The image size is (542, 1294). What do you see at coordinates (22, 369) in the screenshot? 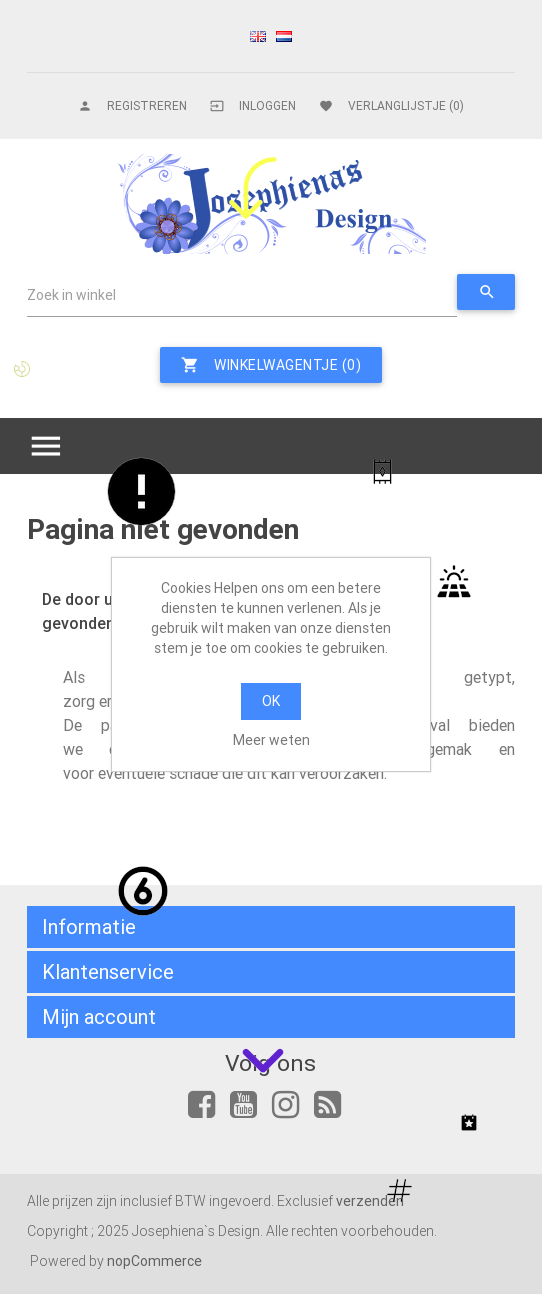
I see `view analytics or statistics breakdown` at bounding box center [22, 369].